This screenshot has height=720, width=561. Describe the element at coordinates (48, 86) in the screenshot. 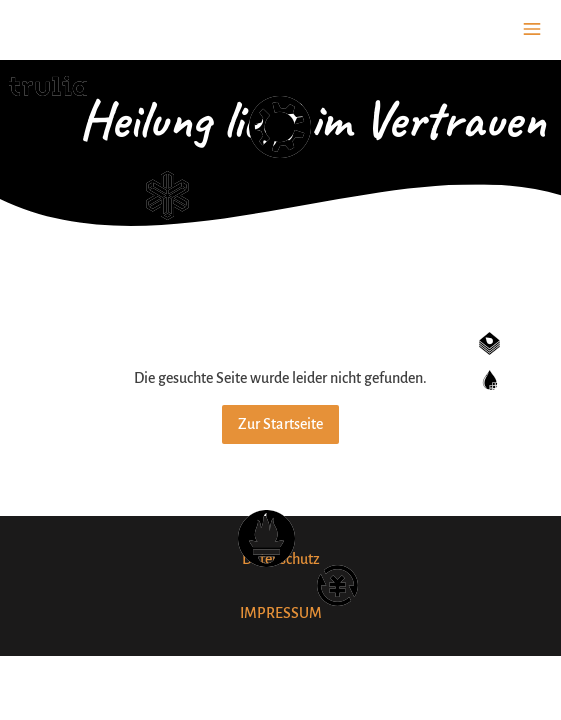

I see `open the Trulia real estate app` at that location.